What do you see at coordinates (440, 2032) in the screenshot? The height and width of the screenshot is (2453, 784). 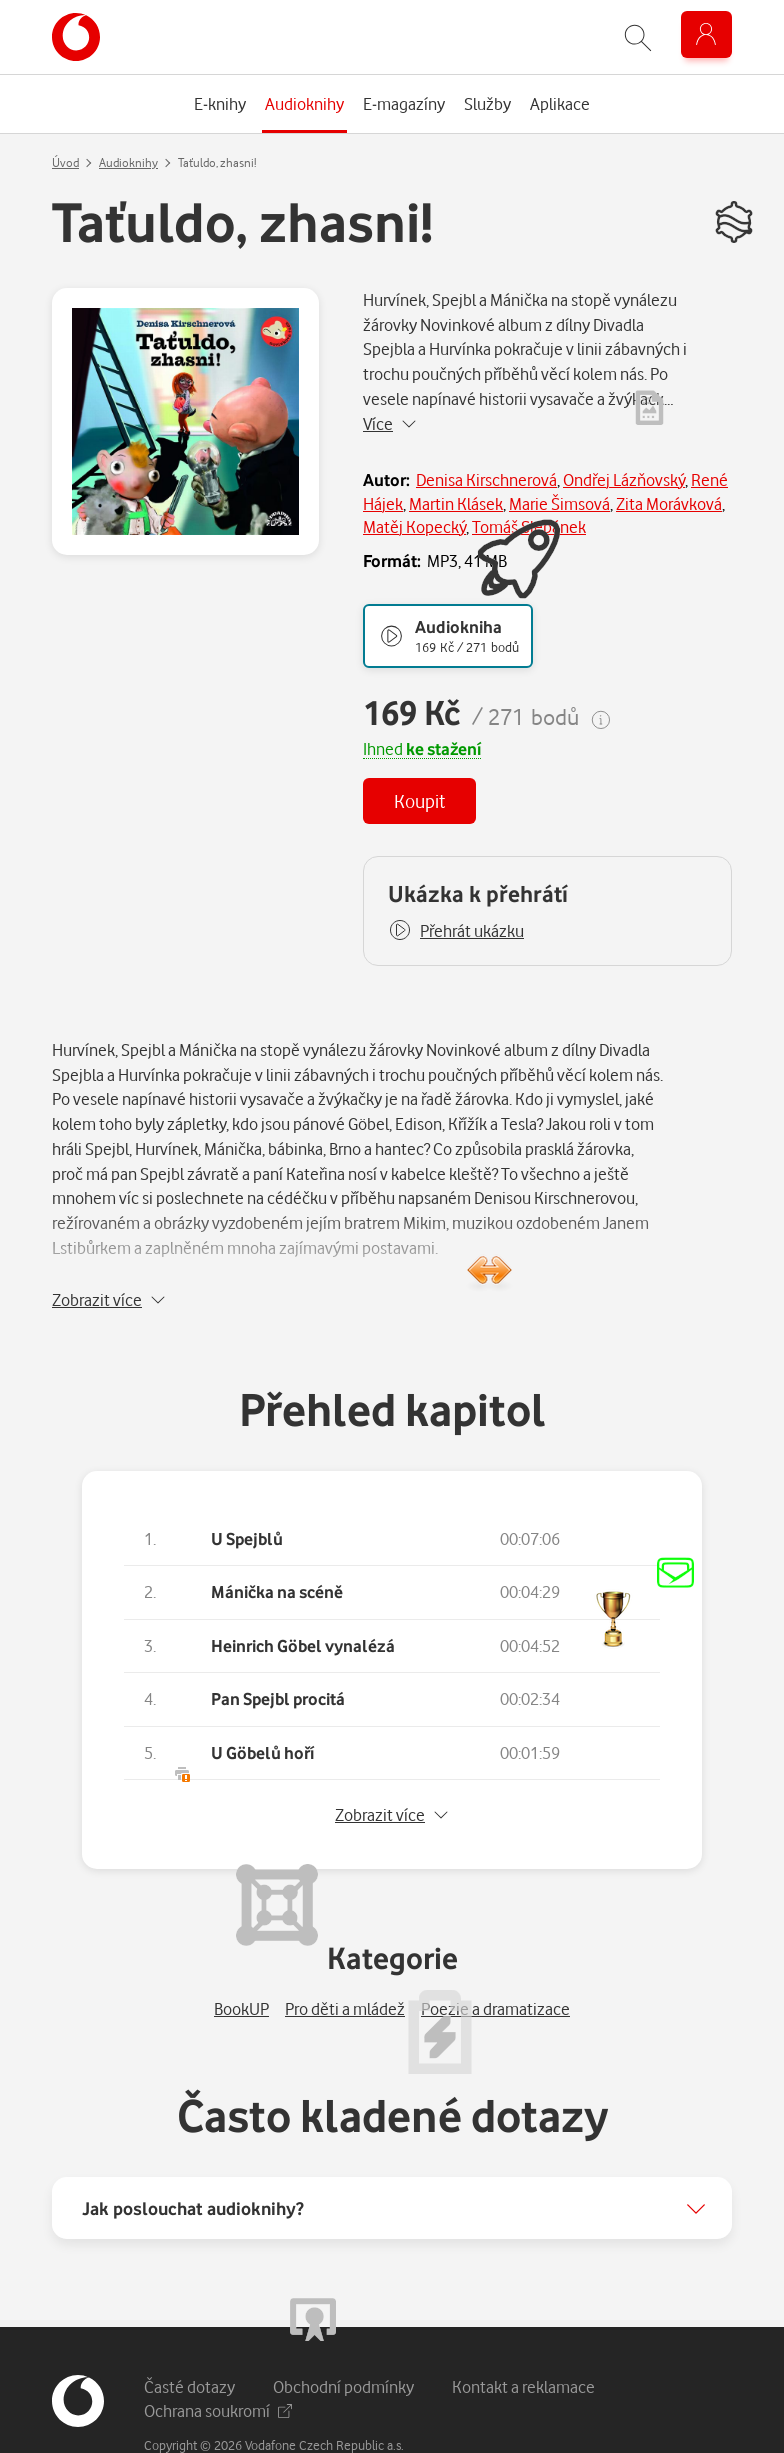 I see `indicates battery is fully charged` at bounding box center [440, 2032].